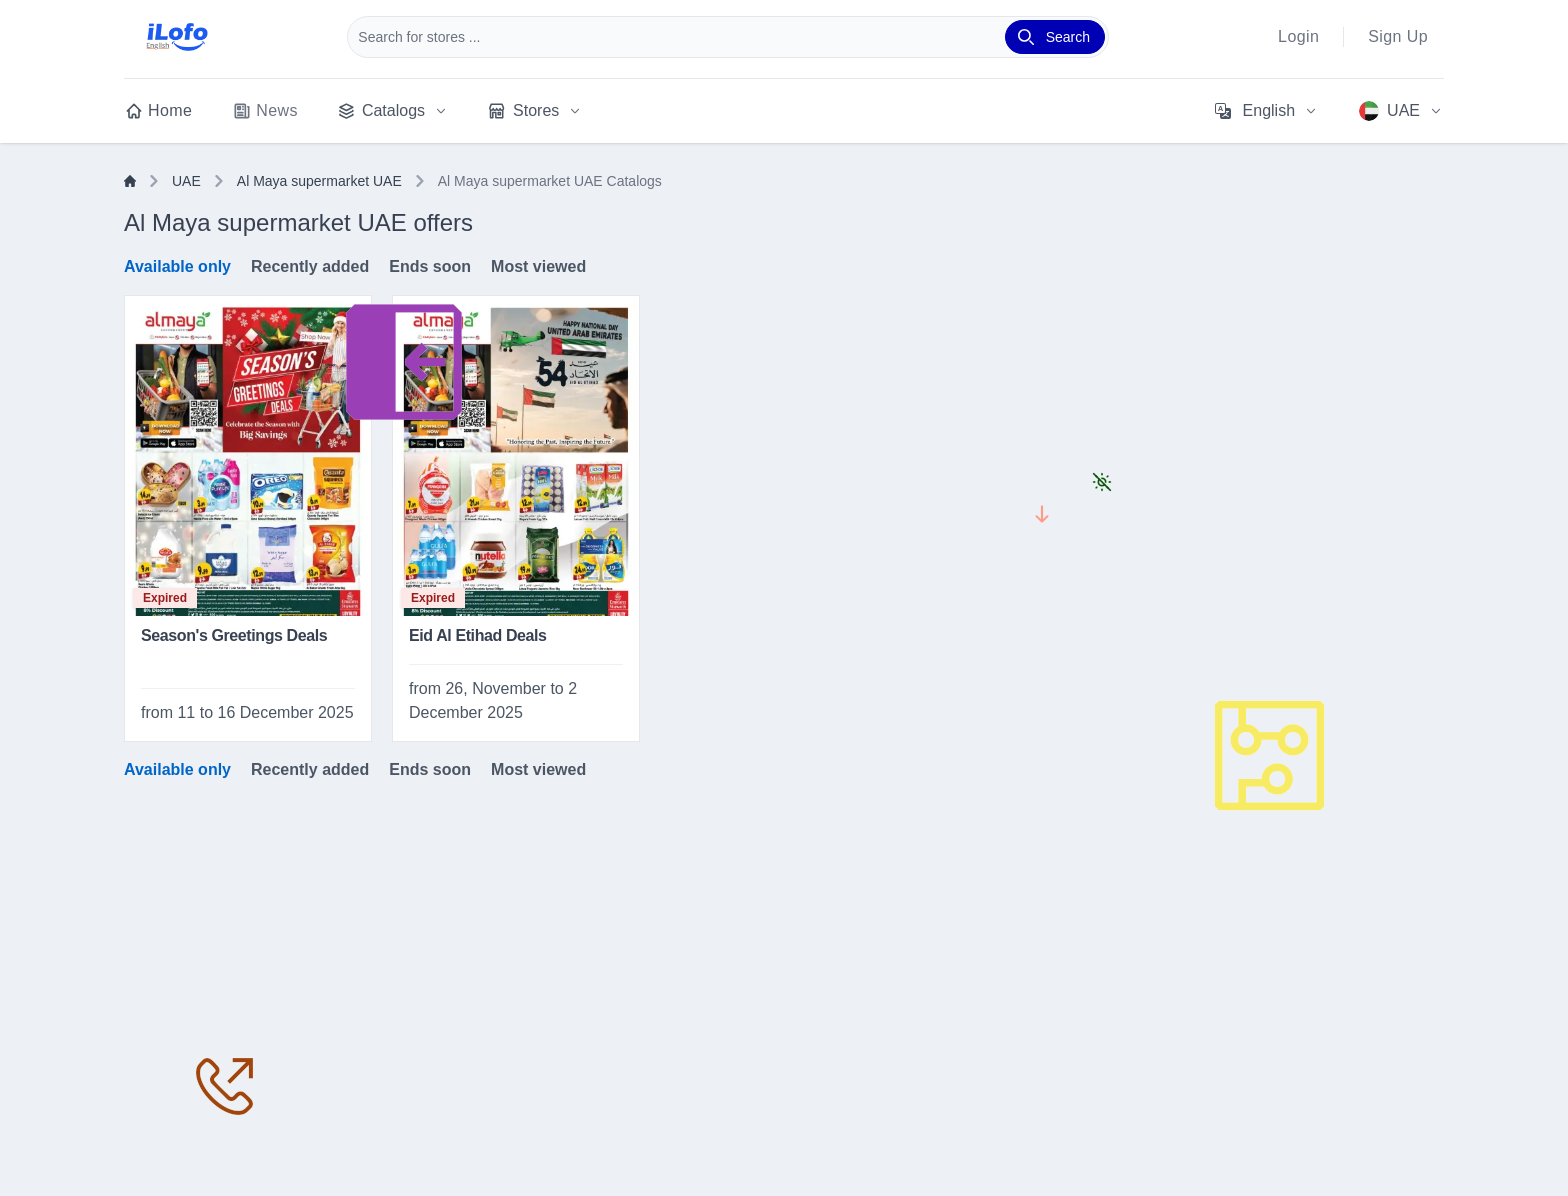 The image size is (1568, 1196). I want to click on view circuit board or hardware-related files, so click(1269, 755).